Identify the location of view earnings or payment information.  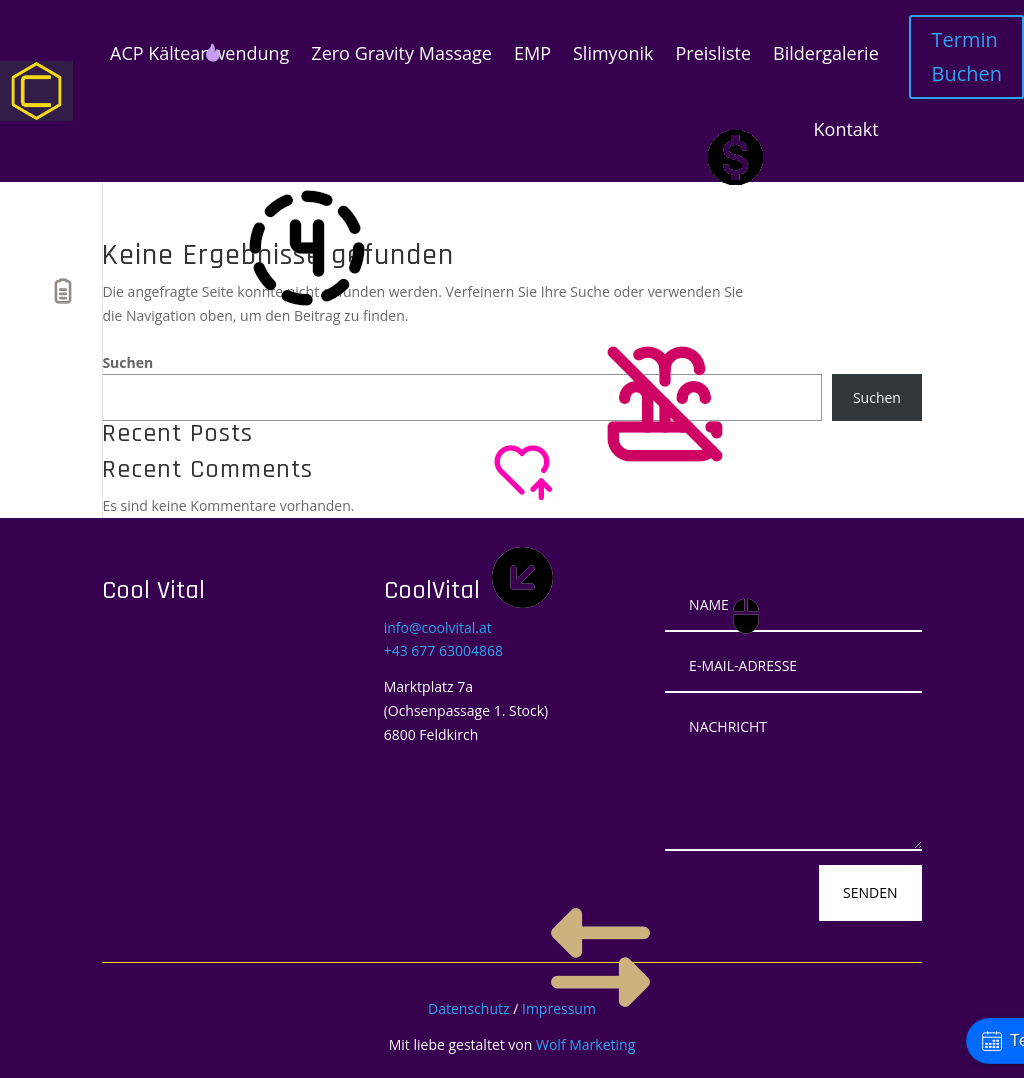
(735, 157).